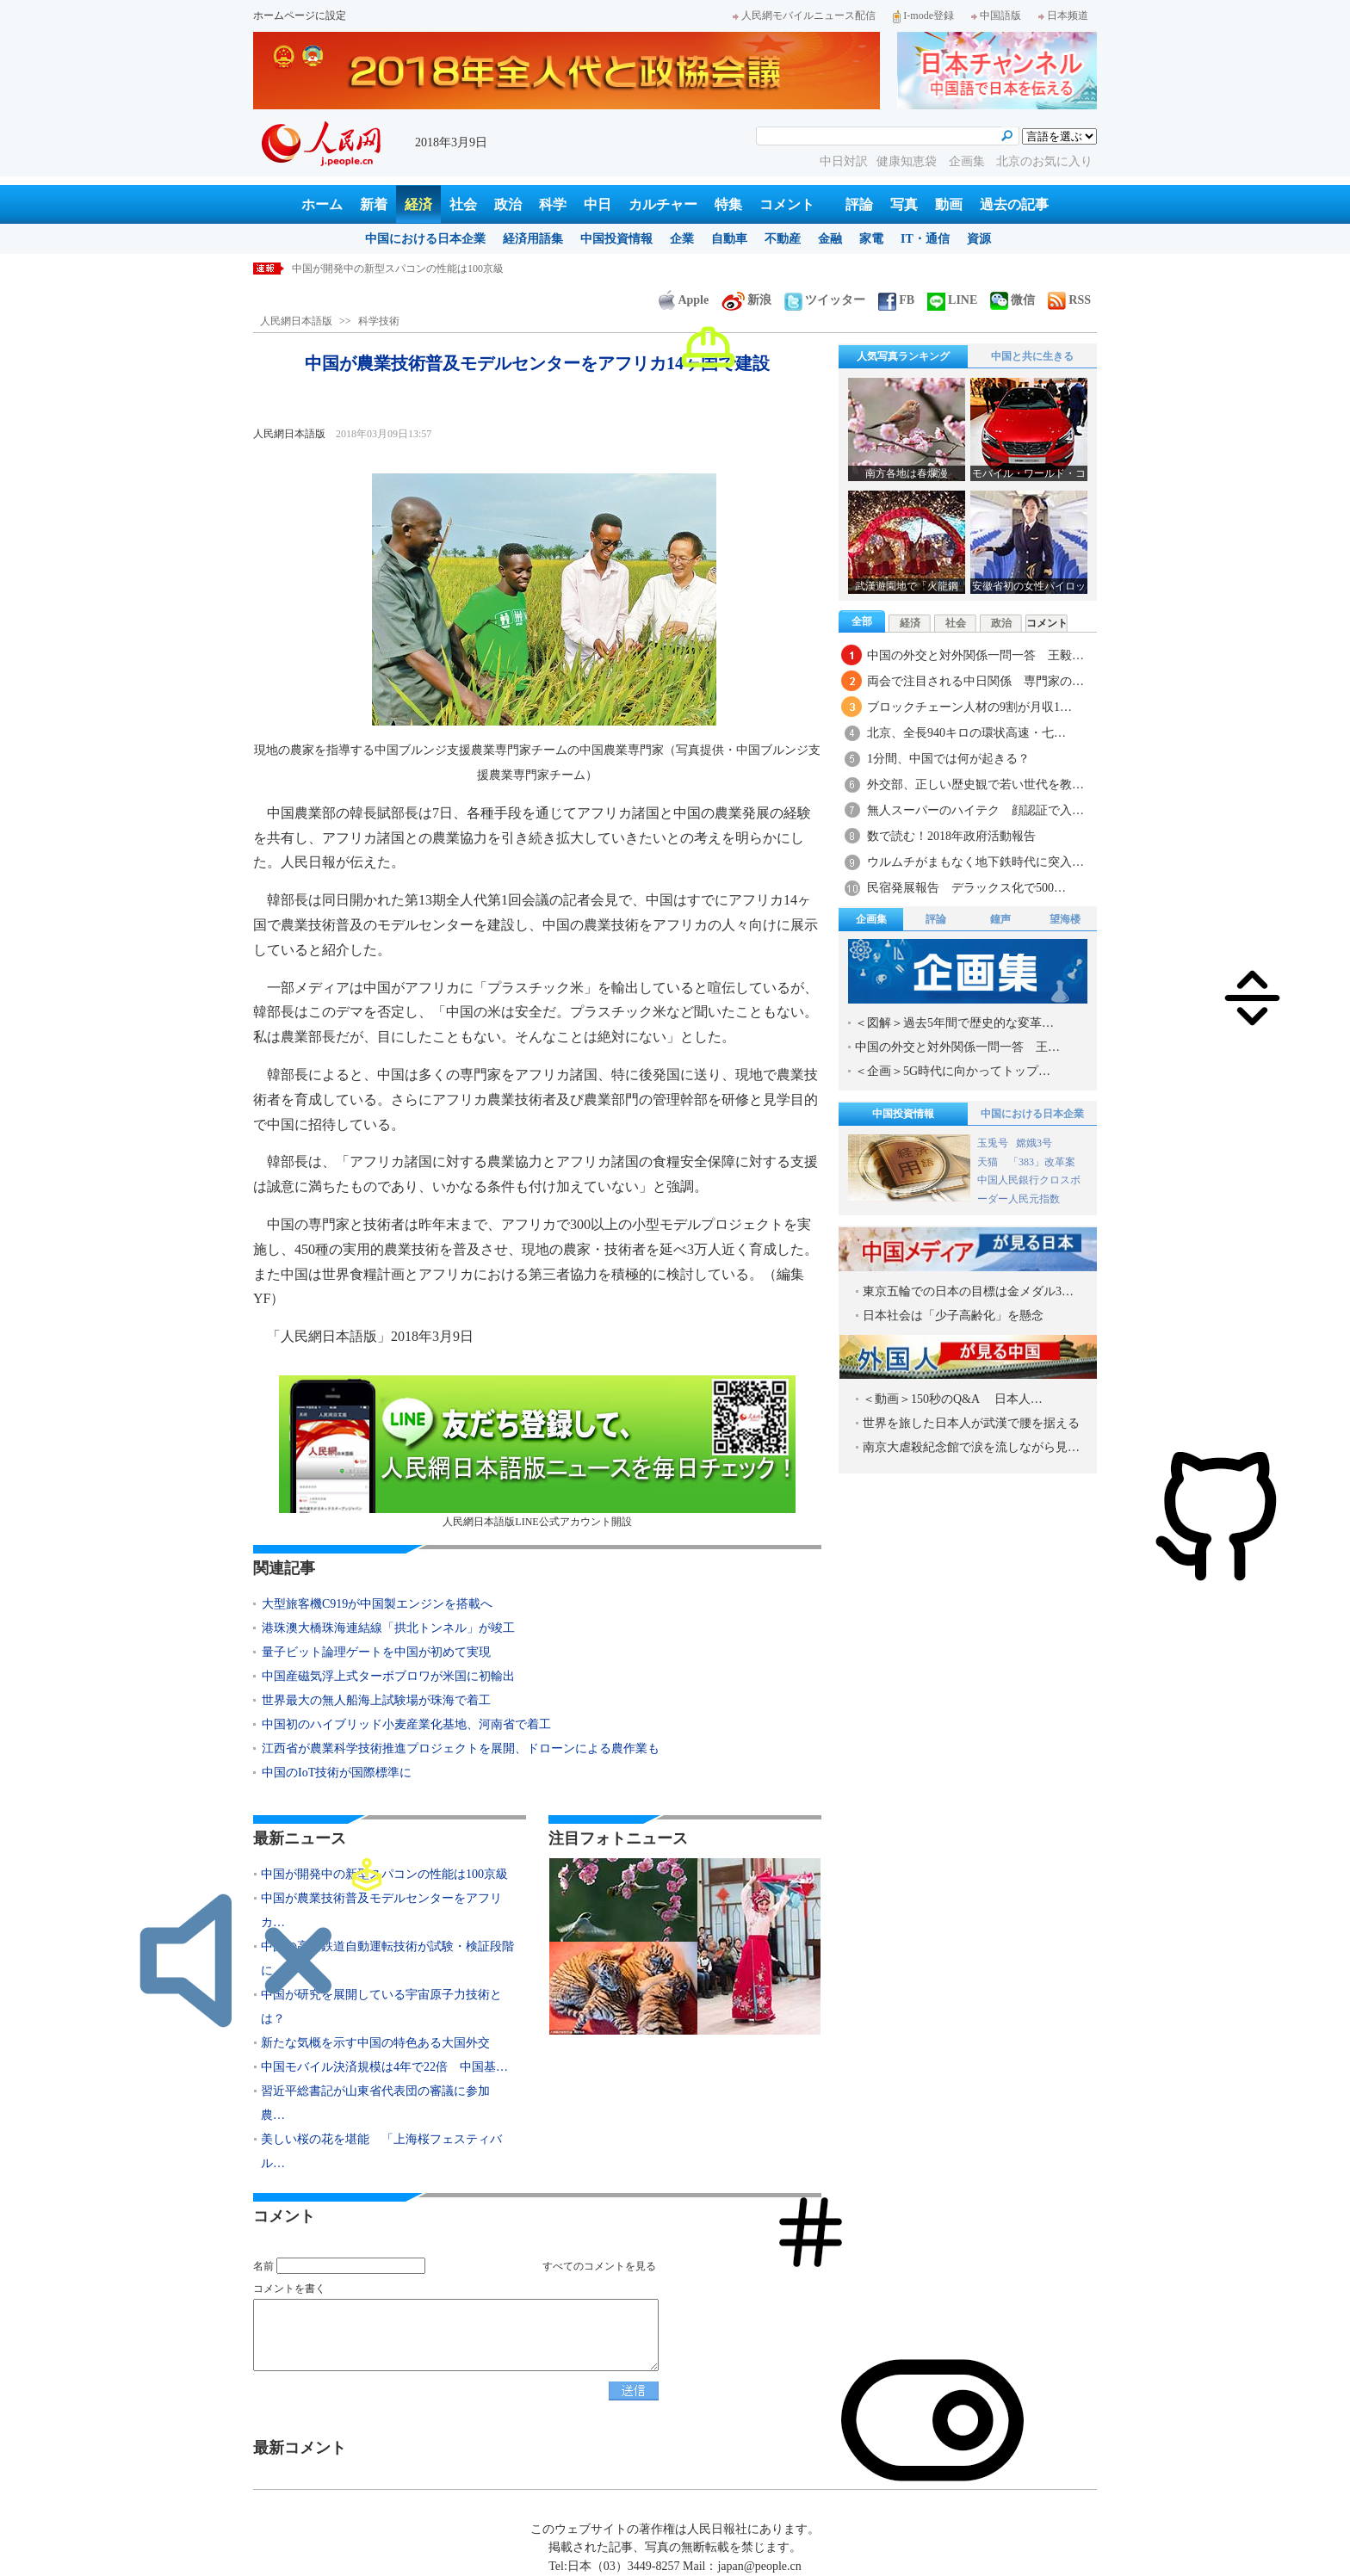 The width and height of the screenshot is (1350, 2576). I want to click on access construction or safety settings, so click(708, 348).